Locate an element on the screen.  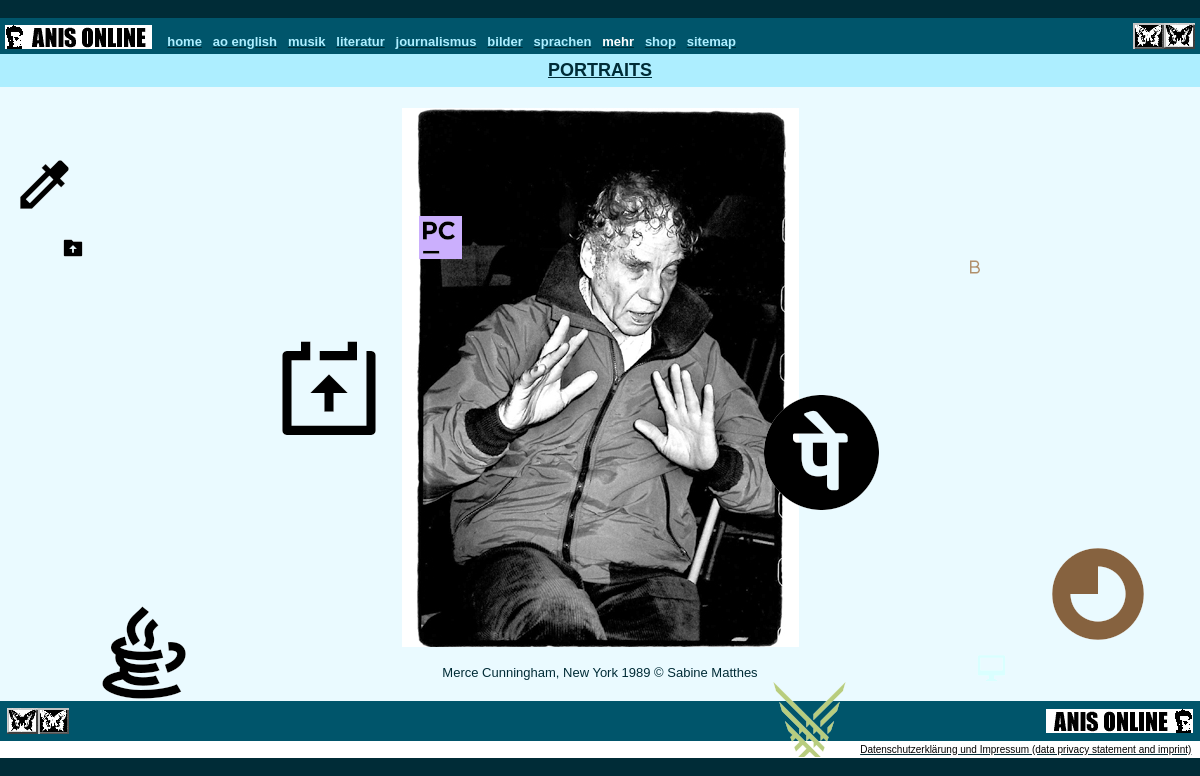
indicates loading or processing in progress is located at coordinates (1098, 594).